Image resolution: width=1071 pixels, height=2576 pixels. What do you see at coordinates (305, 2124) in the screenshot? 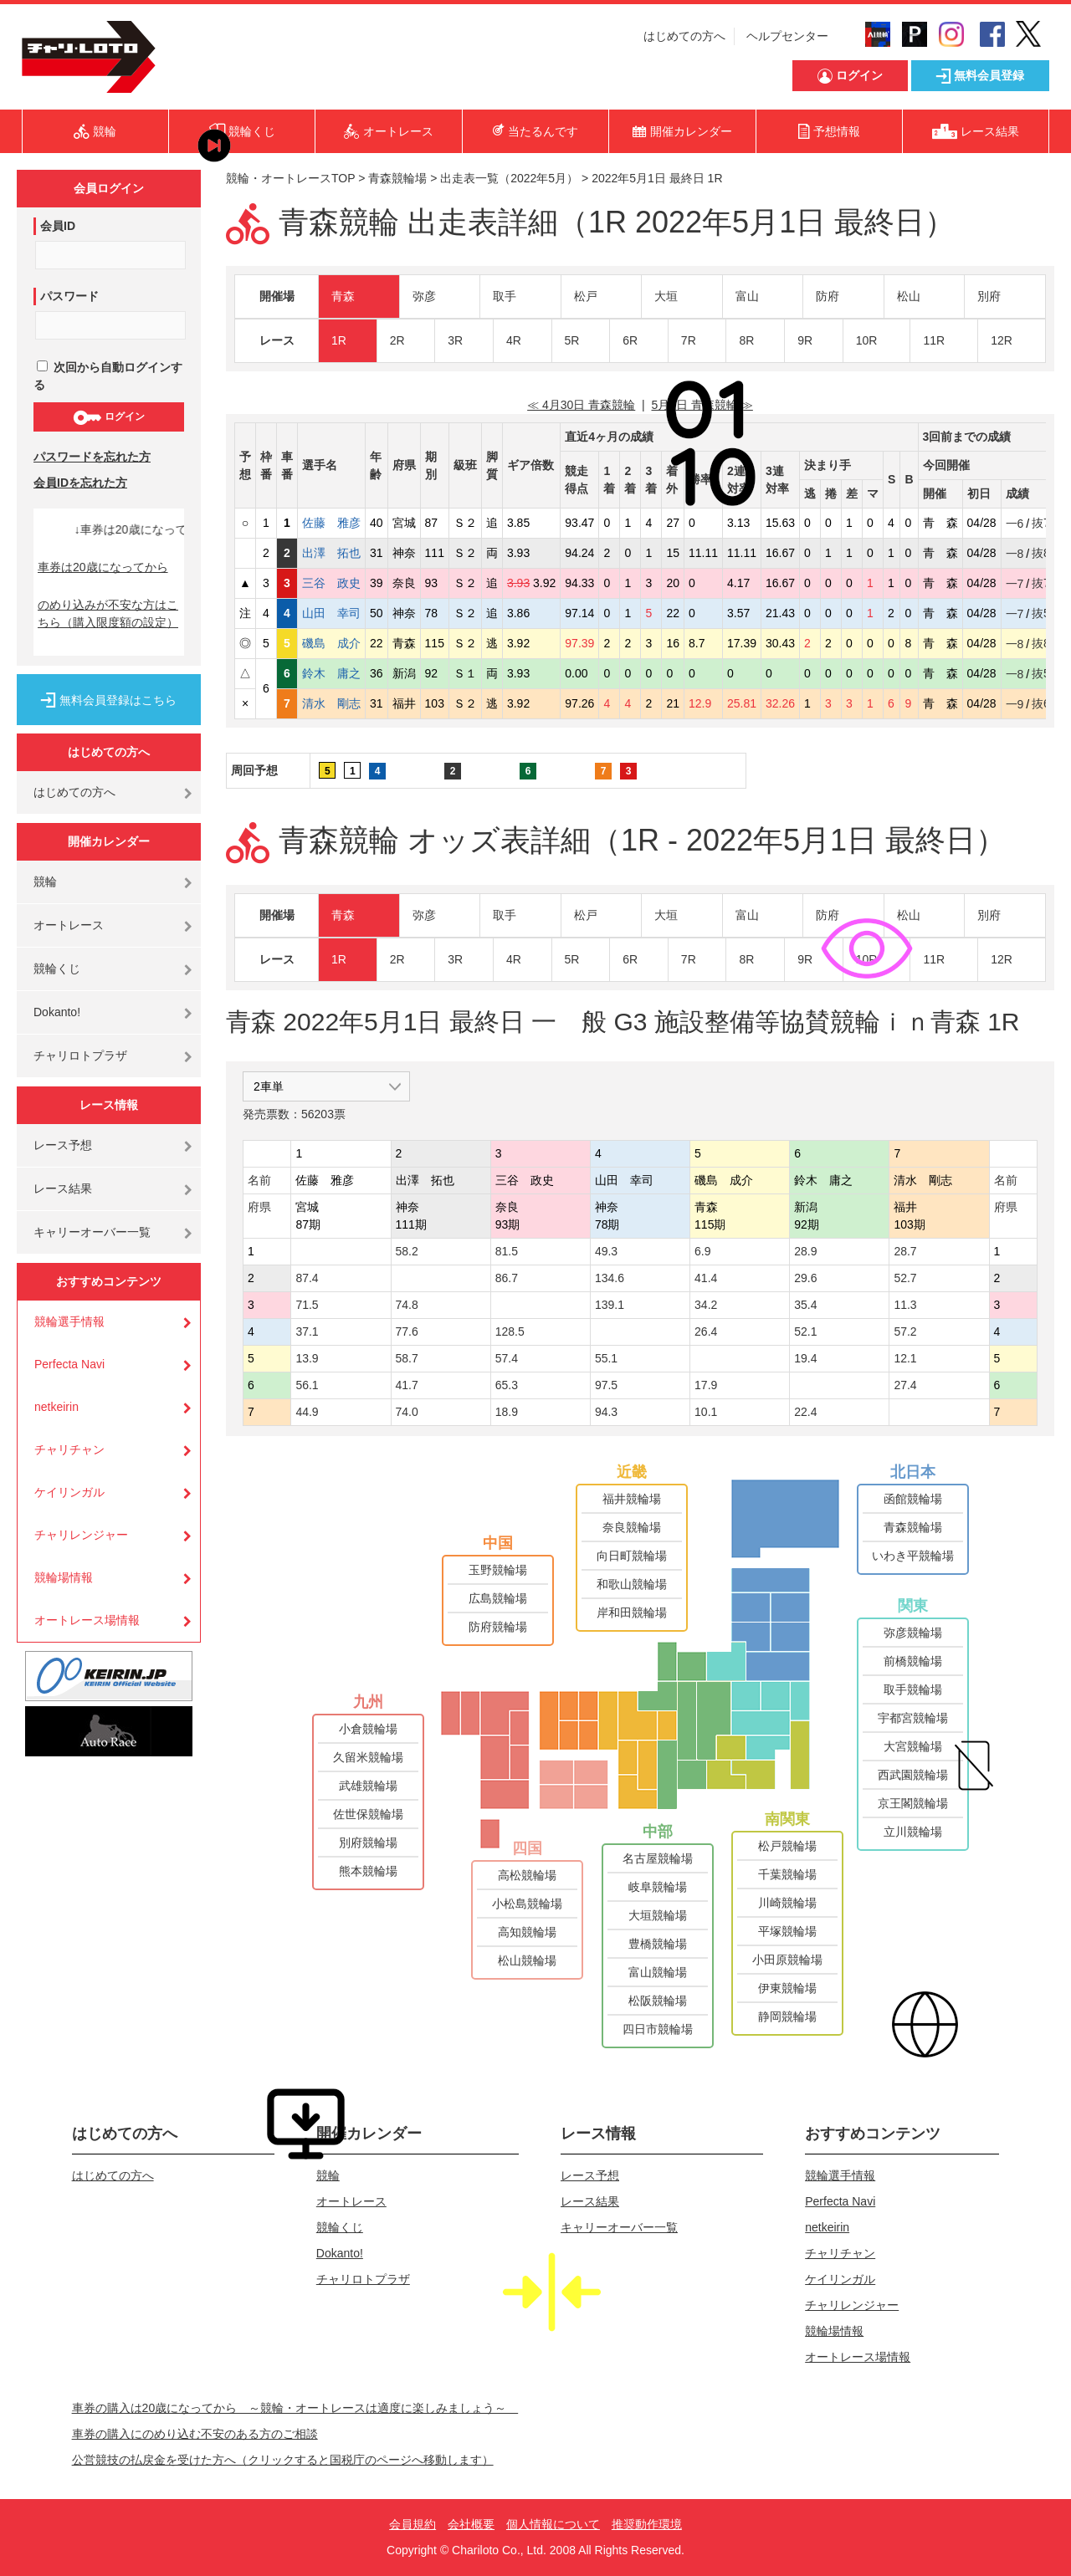
I see `download to computer` at bounding box center [305, 2124].